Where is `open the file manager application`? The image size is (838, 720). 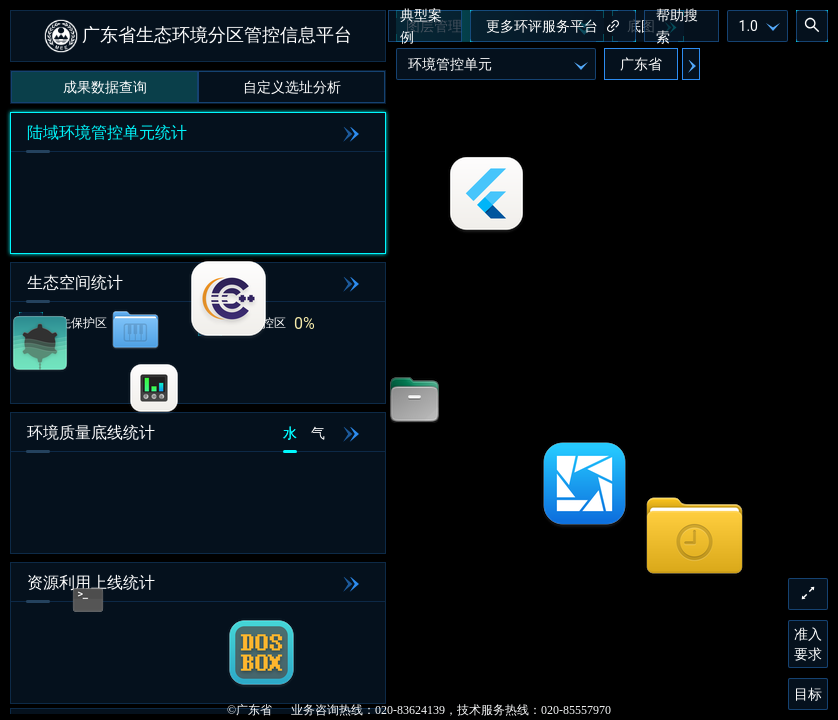 open the file manager application is located at coordinates (414, 399).